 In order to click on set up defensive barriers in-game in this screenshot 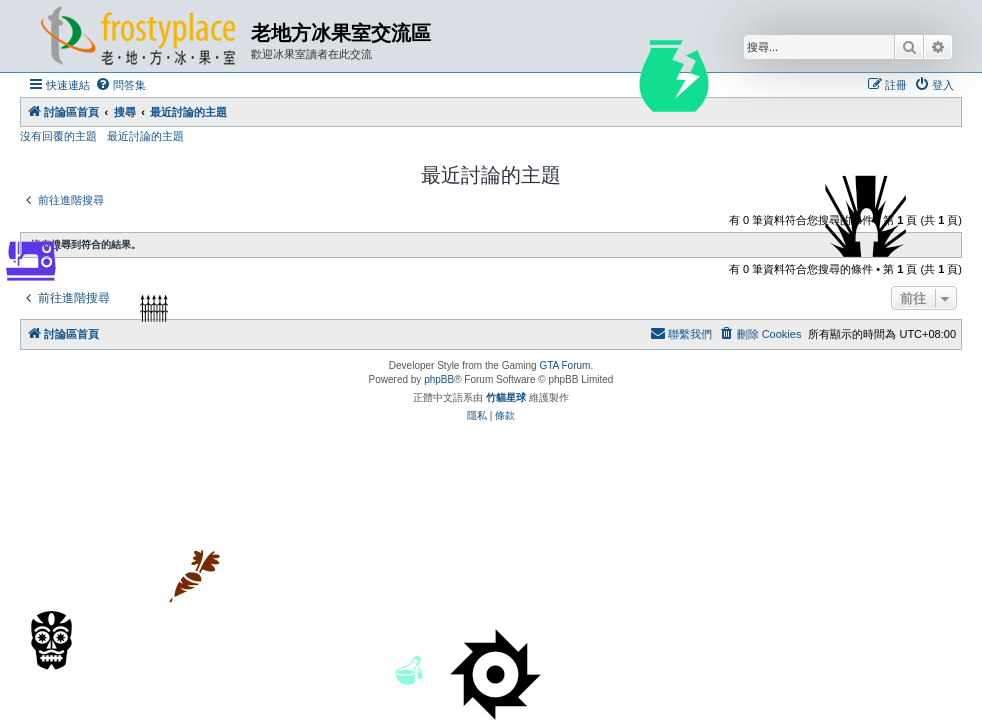, I will do `click(154, 308)`.